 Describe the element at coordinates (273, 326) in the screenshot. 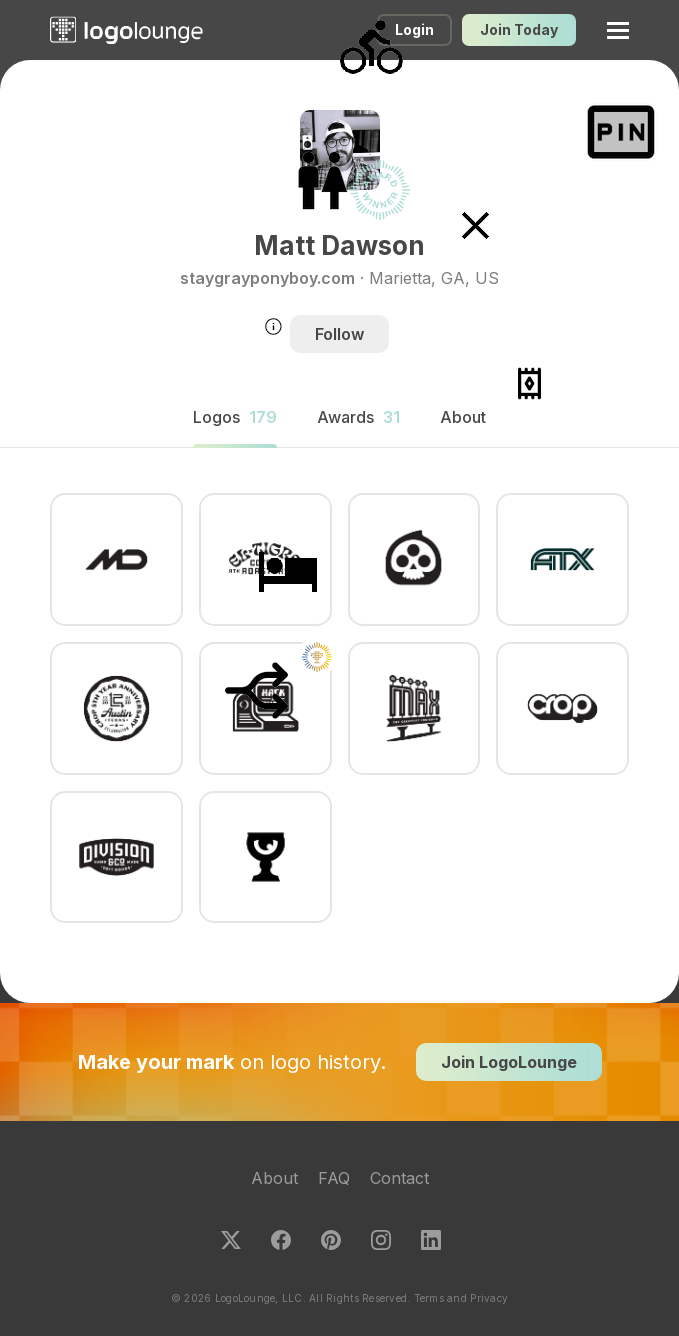

I see `view more information or details` at that location.